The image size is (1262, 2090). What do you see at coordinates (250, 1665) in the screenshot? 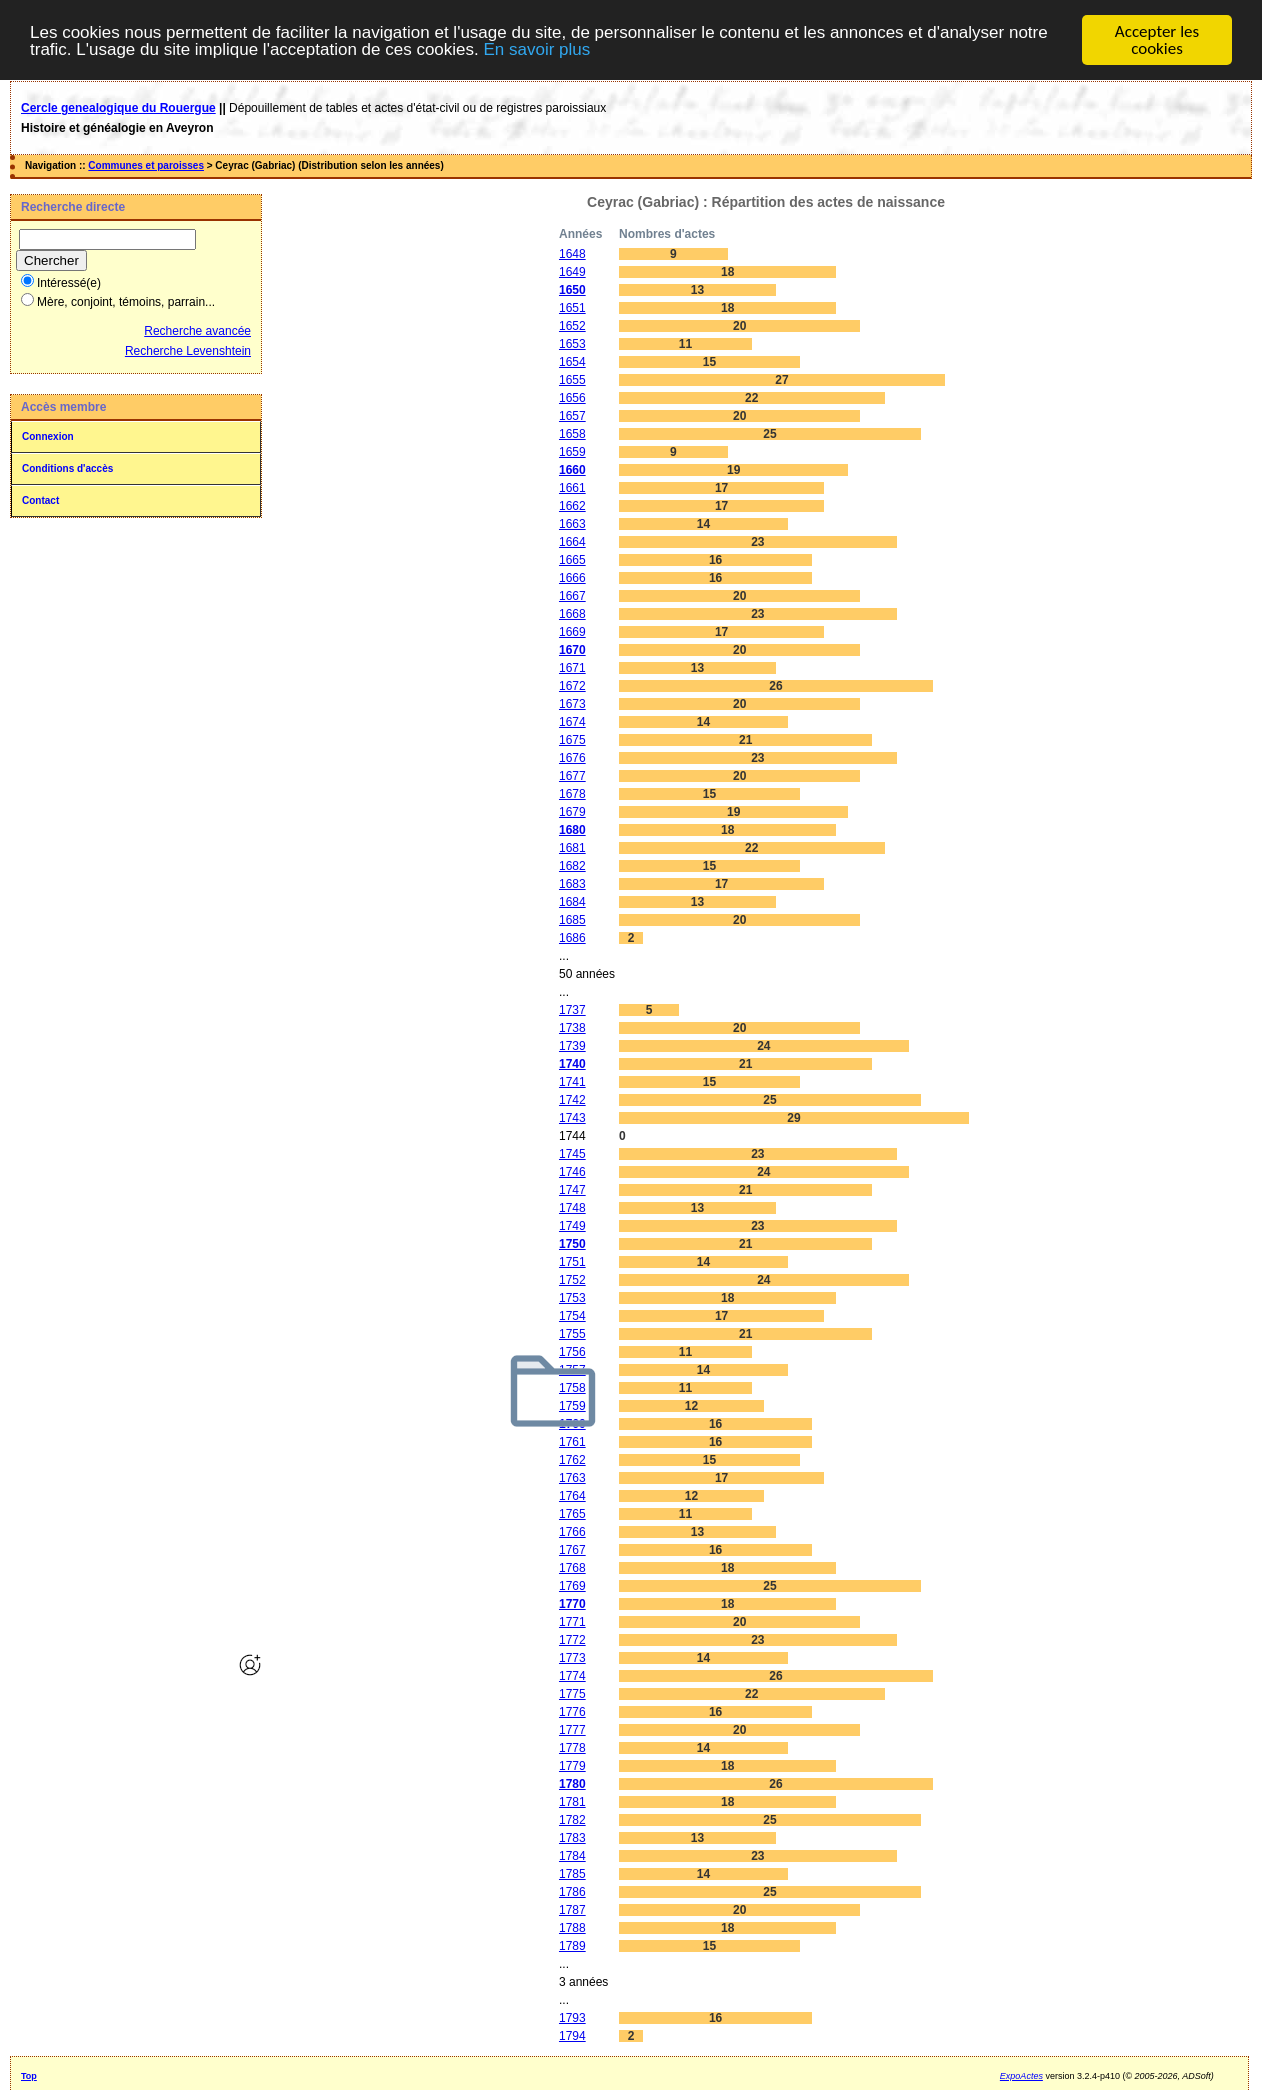
I see `add a new user or contact` at bounding box center [250, 1665].